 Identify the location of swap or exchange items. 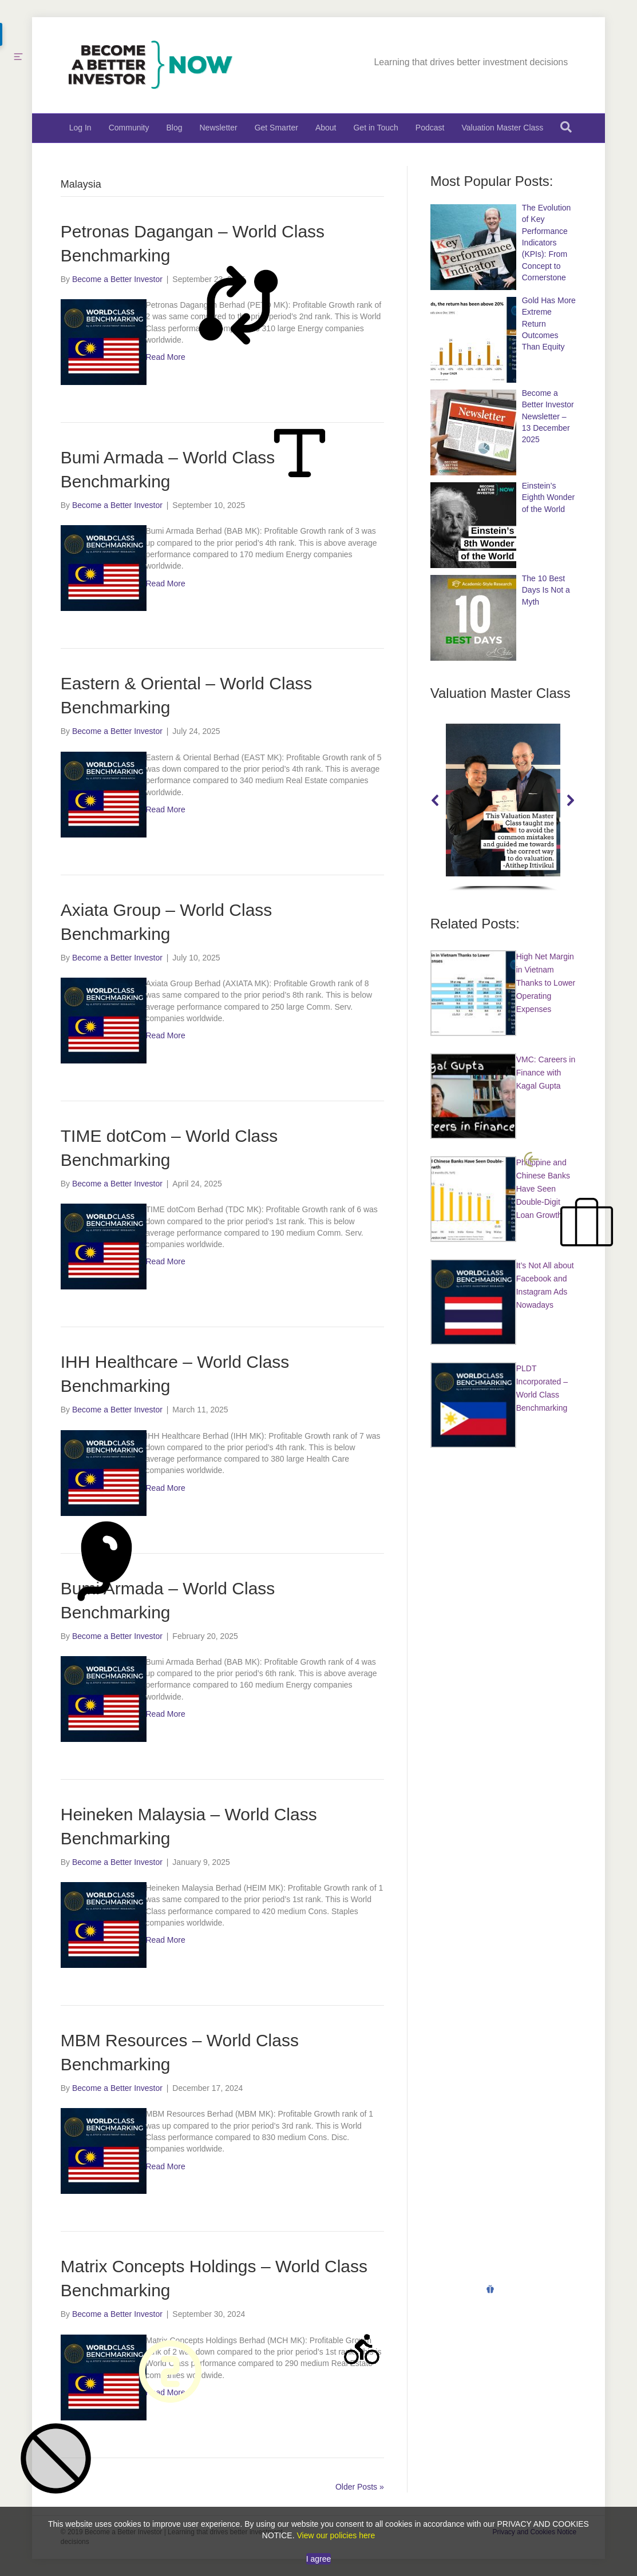
(238, 305).